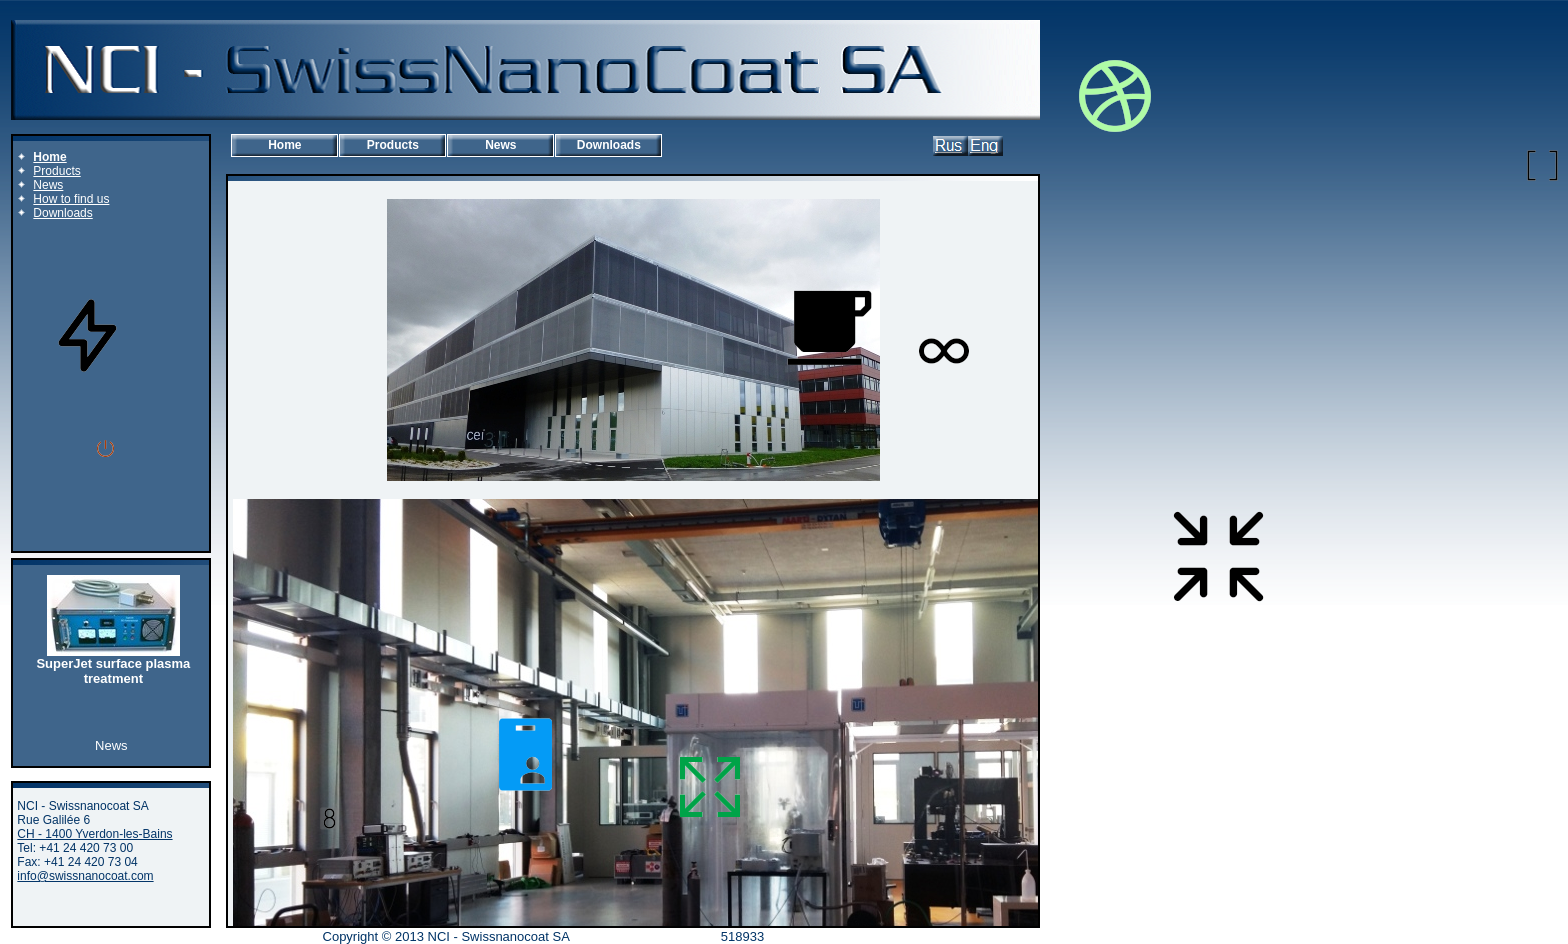  What do you see at coordinates (944, 351) in the screenshot?
I see `indicates unlimited or infinite content` at bounding box center [944, 351].